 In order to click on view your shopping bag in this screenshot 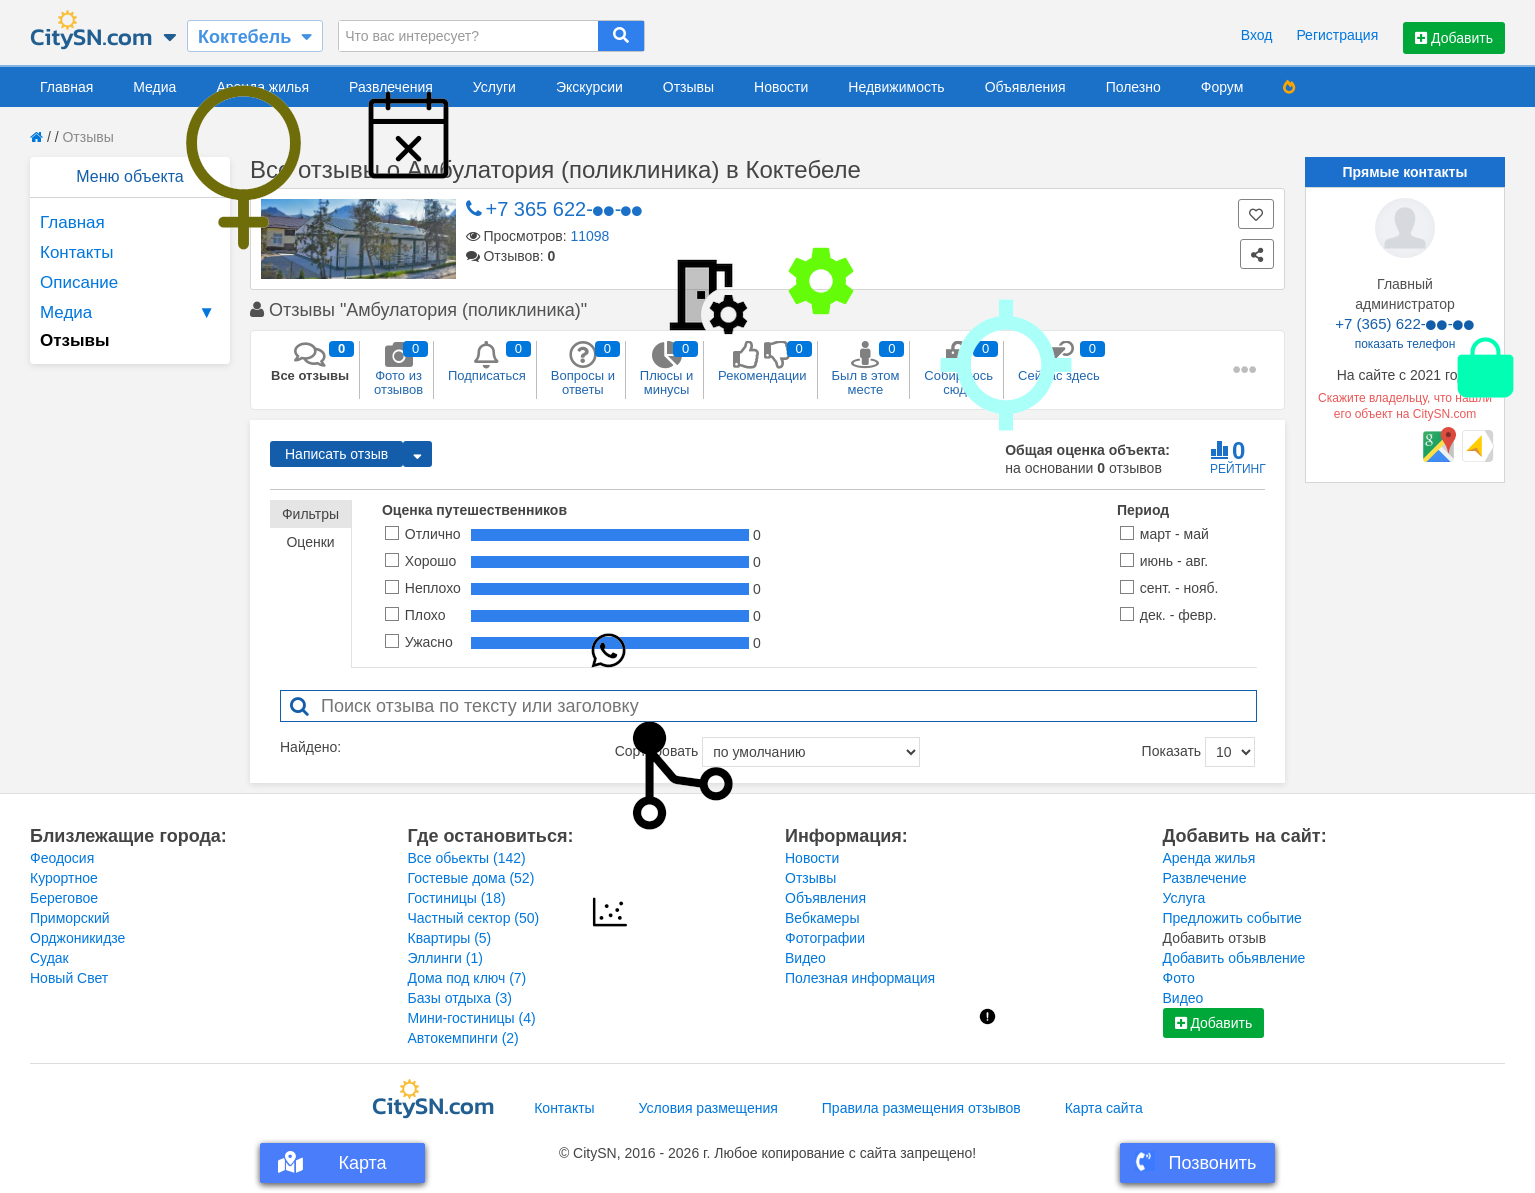, I will do `click(1485, 367)`.